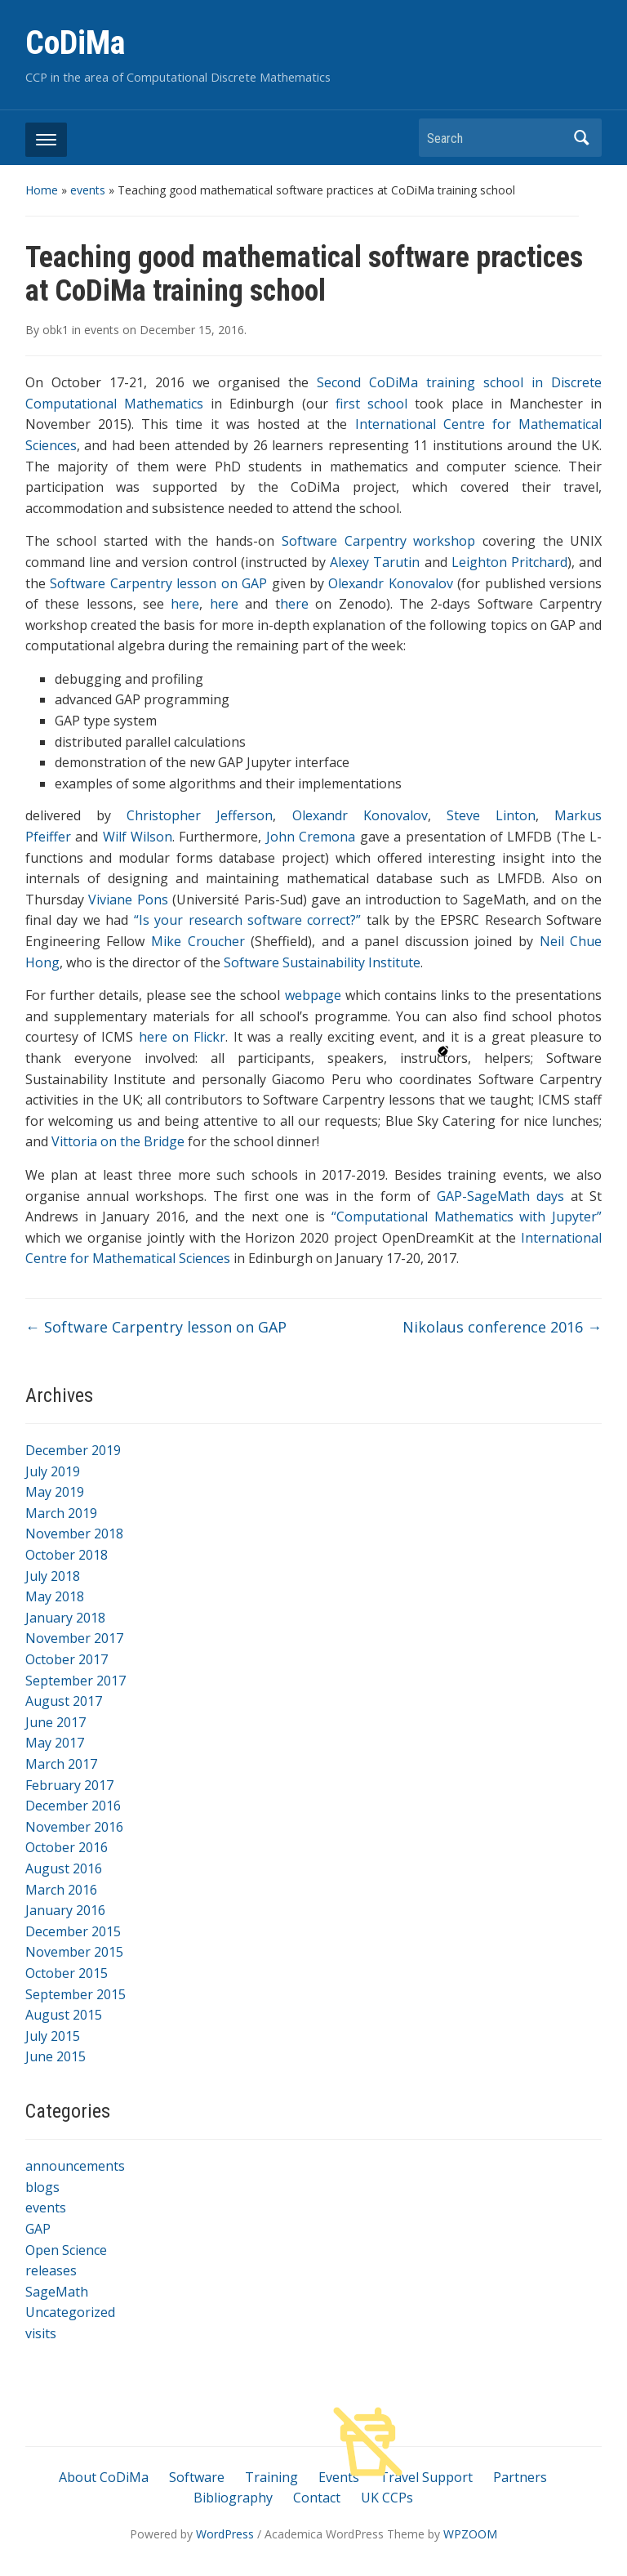  I want to click on no beverages allowed, so click(367, 2441).